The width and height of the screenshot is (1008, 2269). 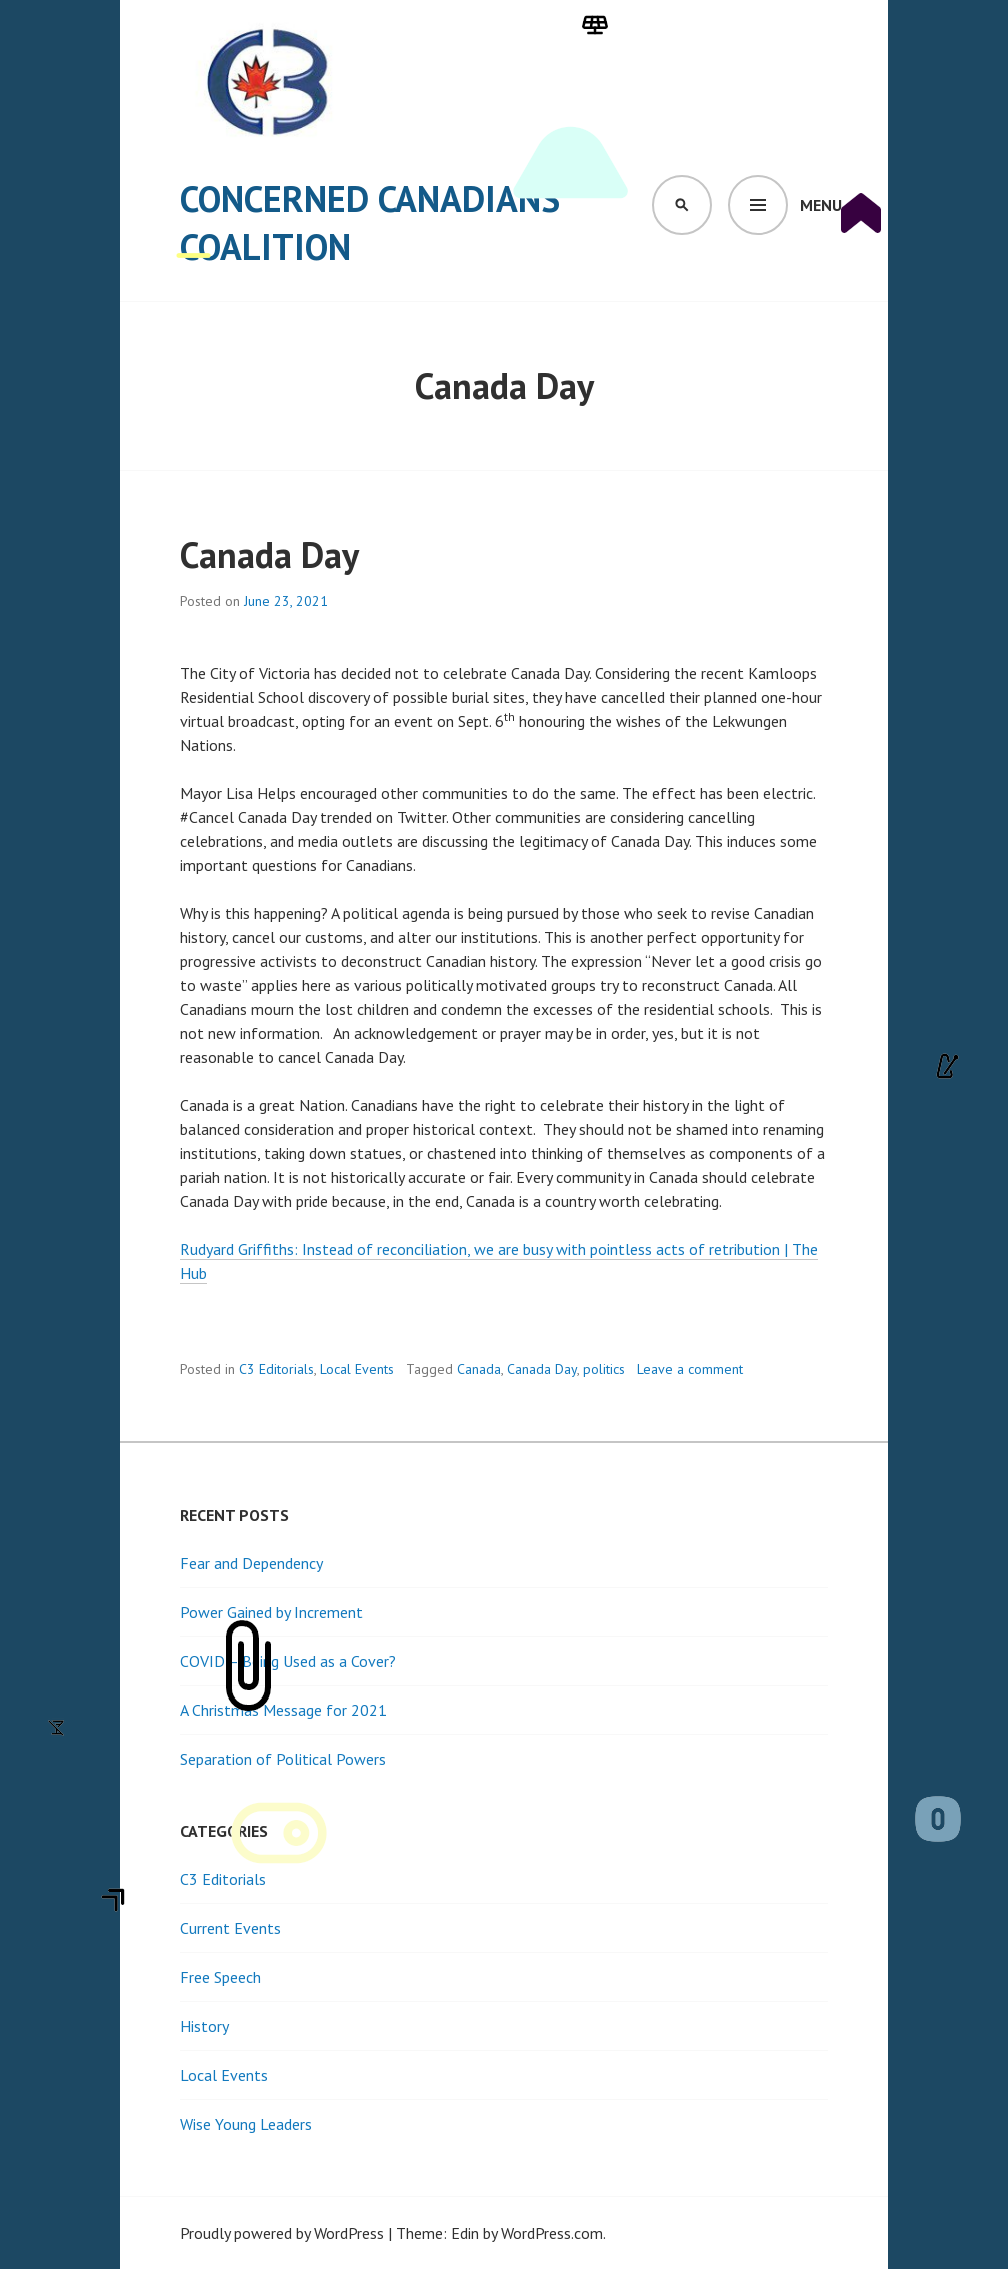 I want to click on view solar energy or panel settings, so click(x=595, y=25).